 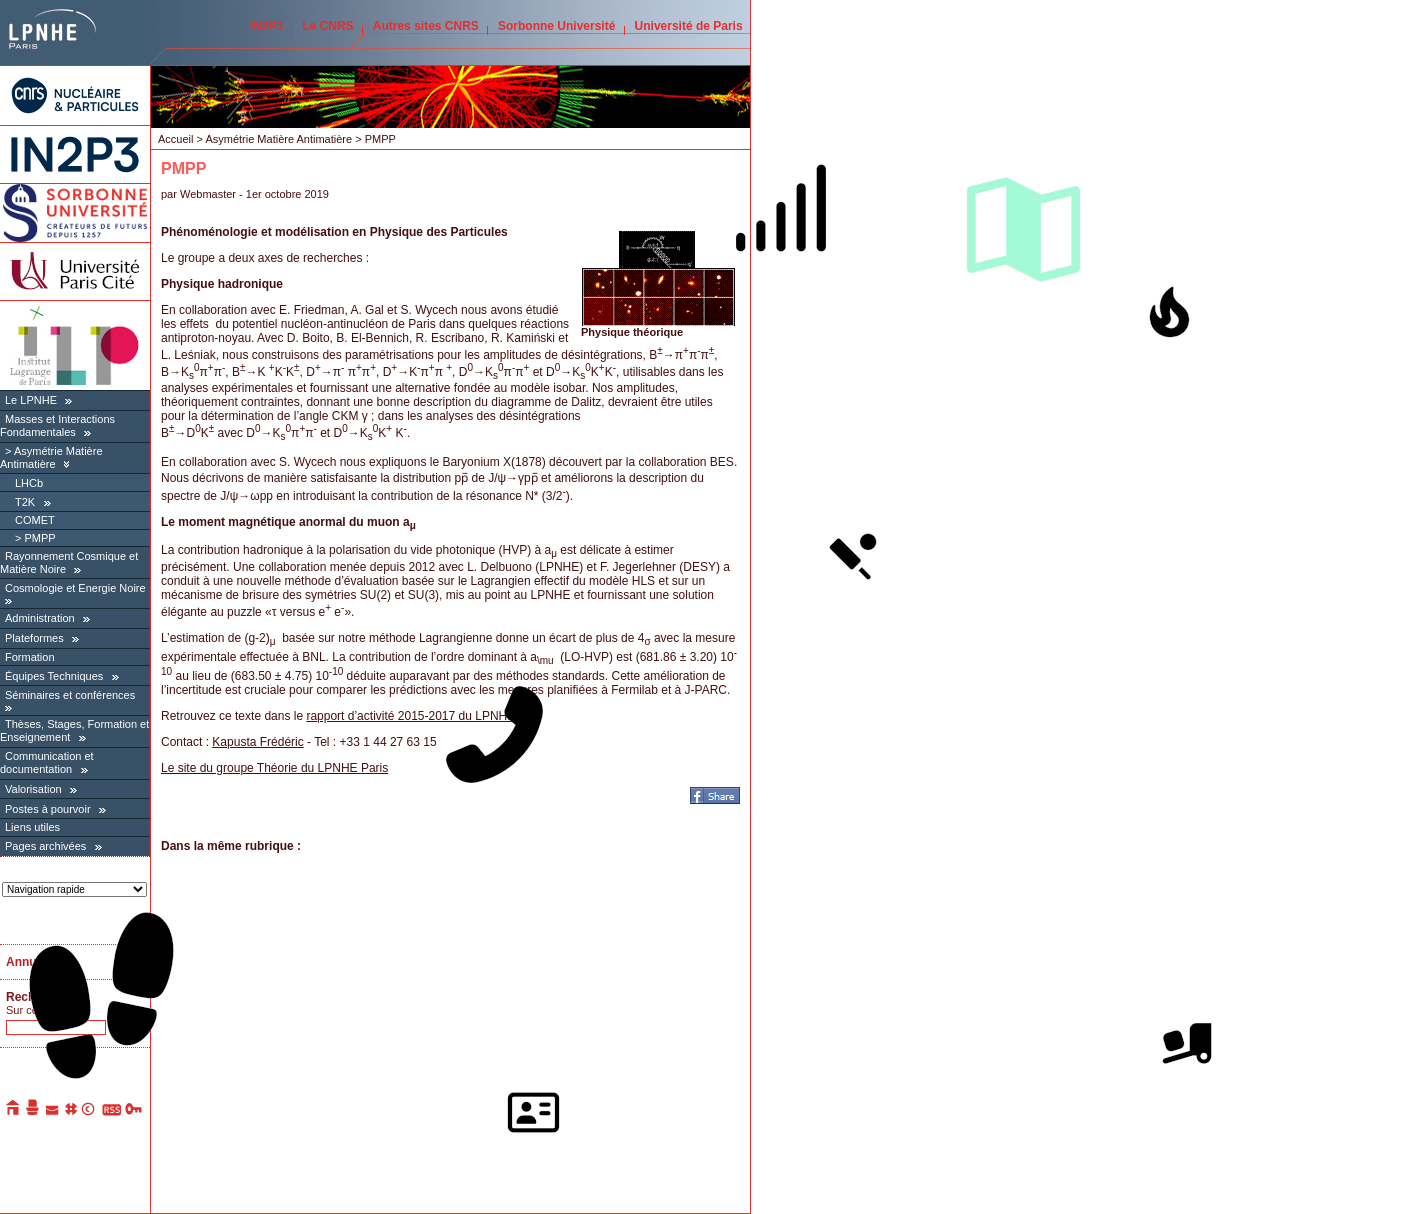 What do you see at coordinates (1169, 312) in the screenshot?
I see `locate nearby fire stations` at bounding box center [1169, 312].